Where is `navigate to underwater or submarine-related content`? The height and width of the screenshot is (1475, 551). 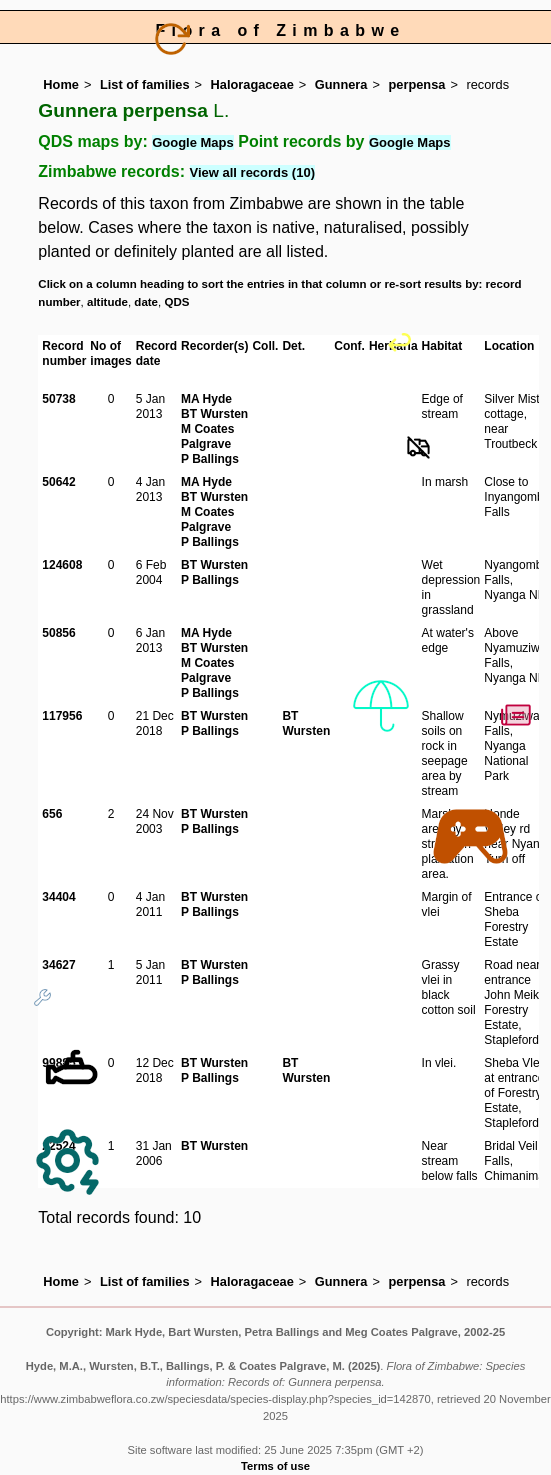 navigate to underwater or submarine-related content is located at coordinates (70, 1069).